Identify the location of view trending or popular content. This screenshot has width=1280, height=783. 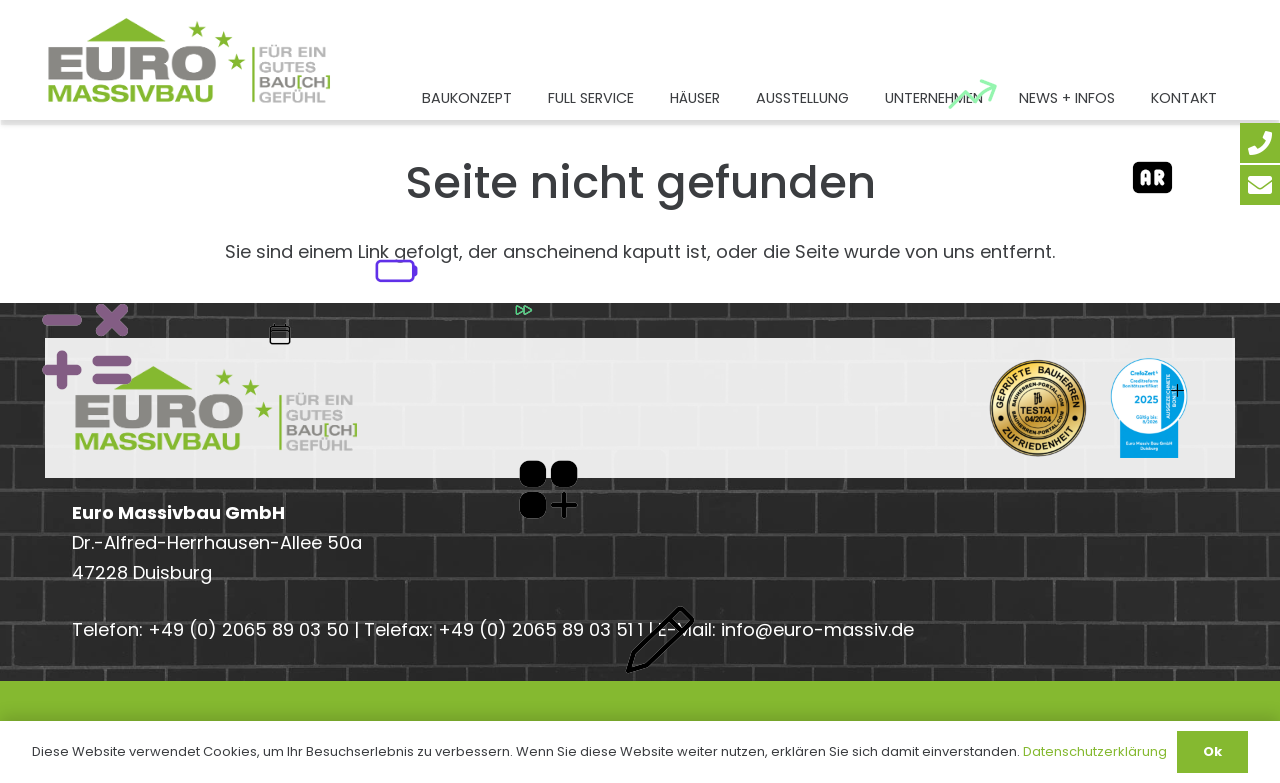
(972, 93).